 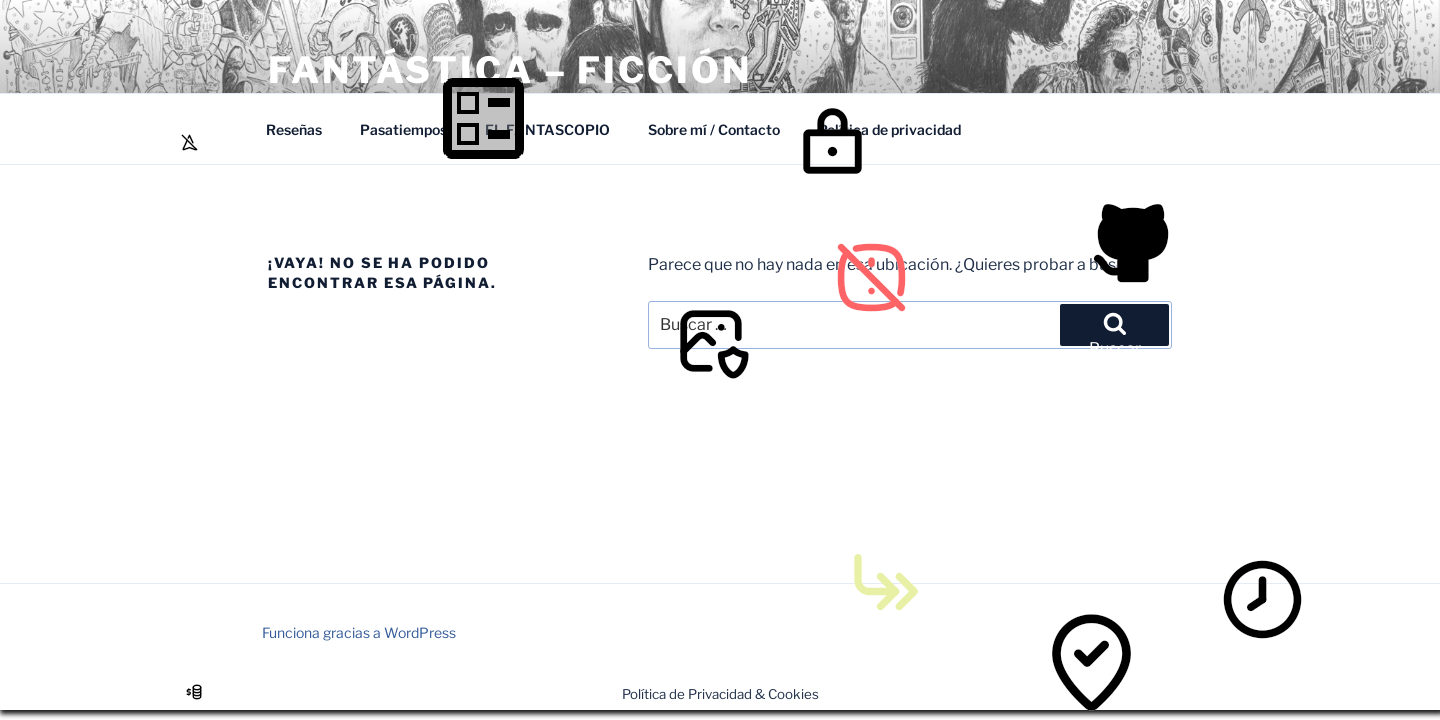 I want to click on view ballot or voting options, so click(x=483, y=118).